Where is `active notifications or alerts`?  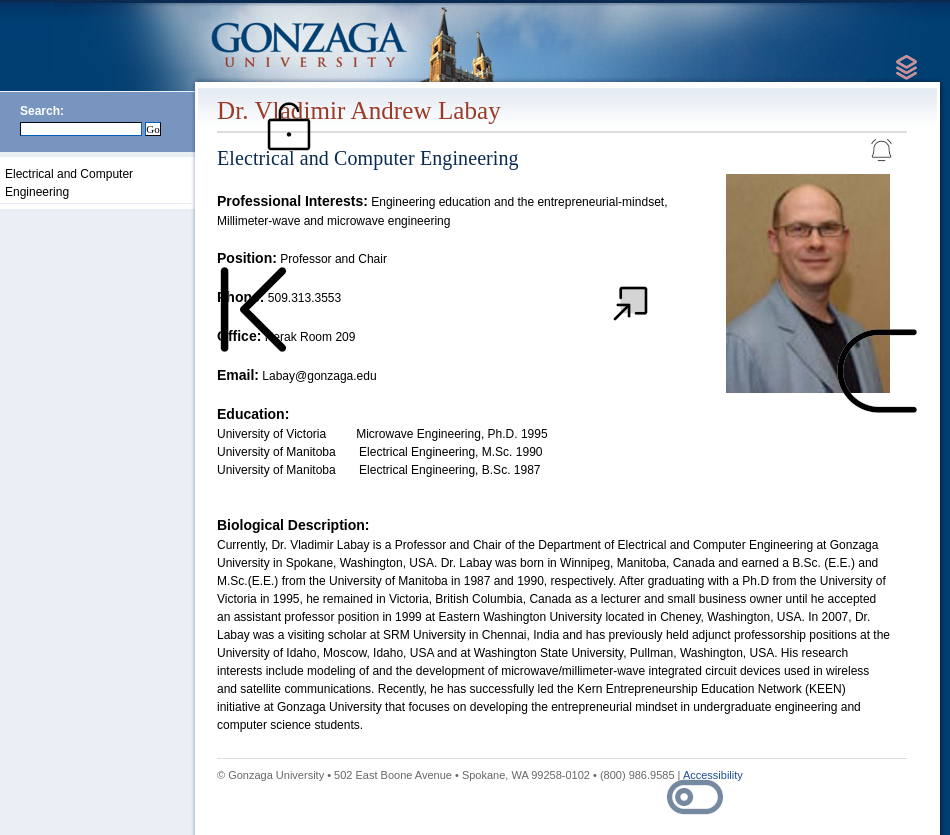
active notifications or alerts is located at coordinates (881, 150).